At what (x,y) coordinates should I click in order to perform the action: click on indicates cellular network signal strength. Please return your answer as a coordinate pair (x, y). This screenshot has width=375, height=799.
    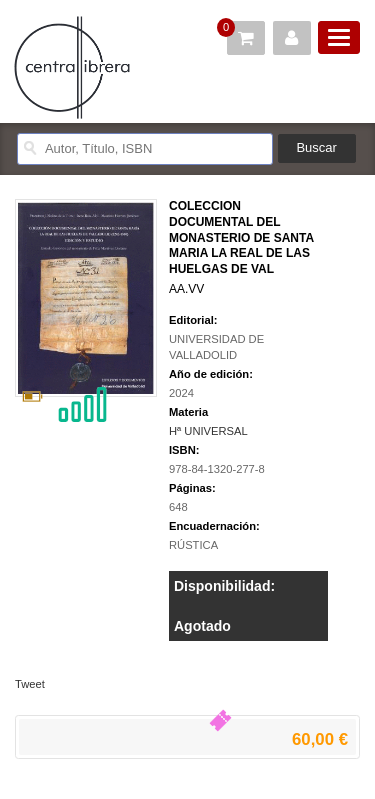
    Looking at the image, I should click on (82, 404).